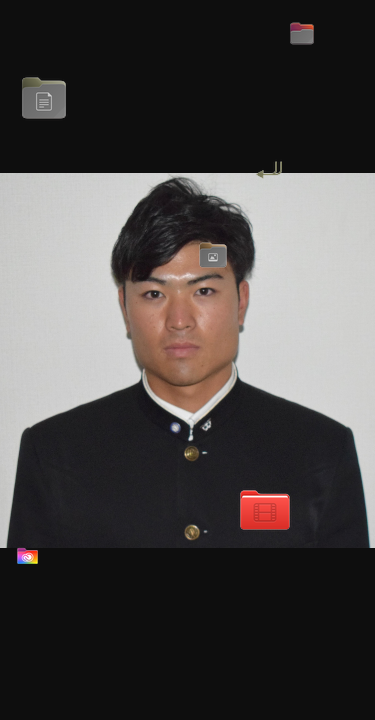  I want to click on open your pictures folder, so click(213, 255).